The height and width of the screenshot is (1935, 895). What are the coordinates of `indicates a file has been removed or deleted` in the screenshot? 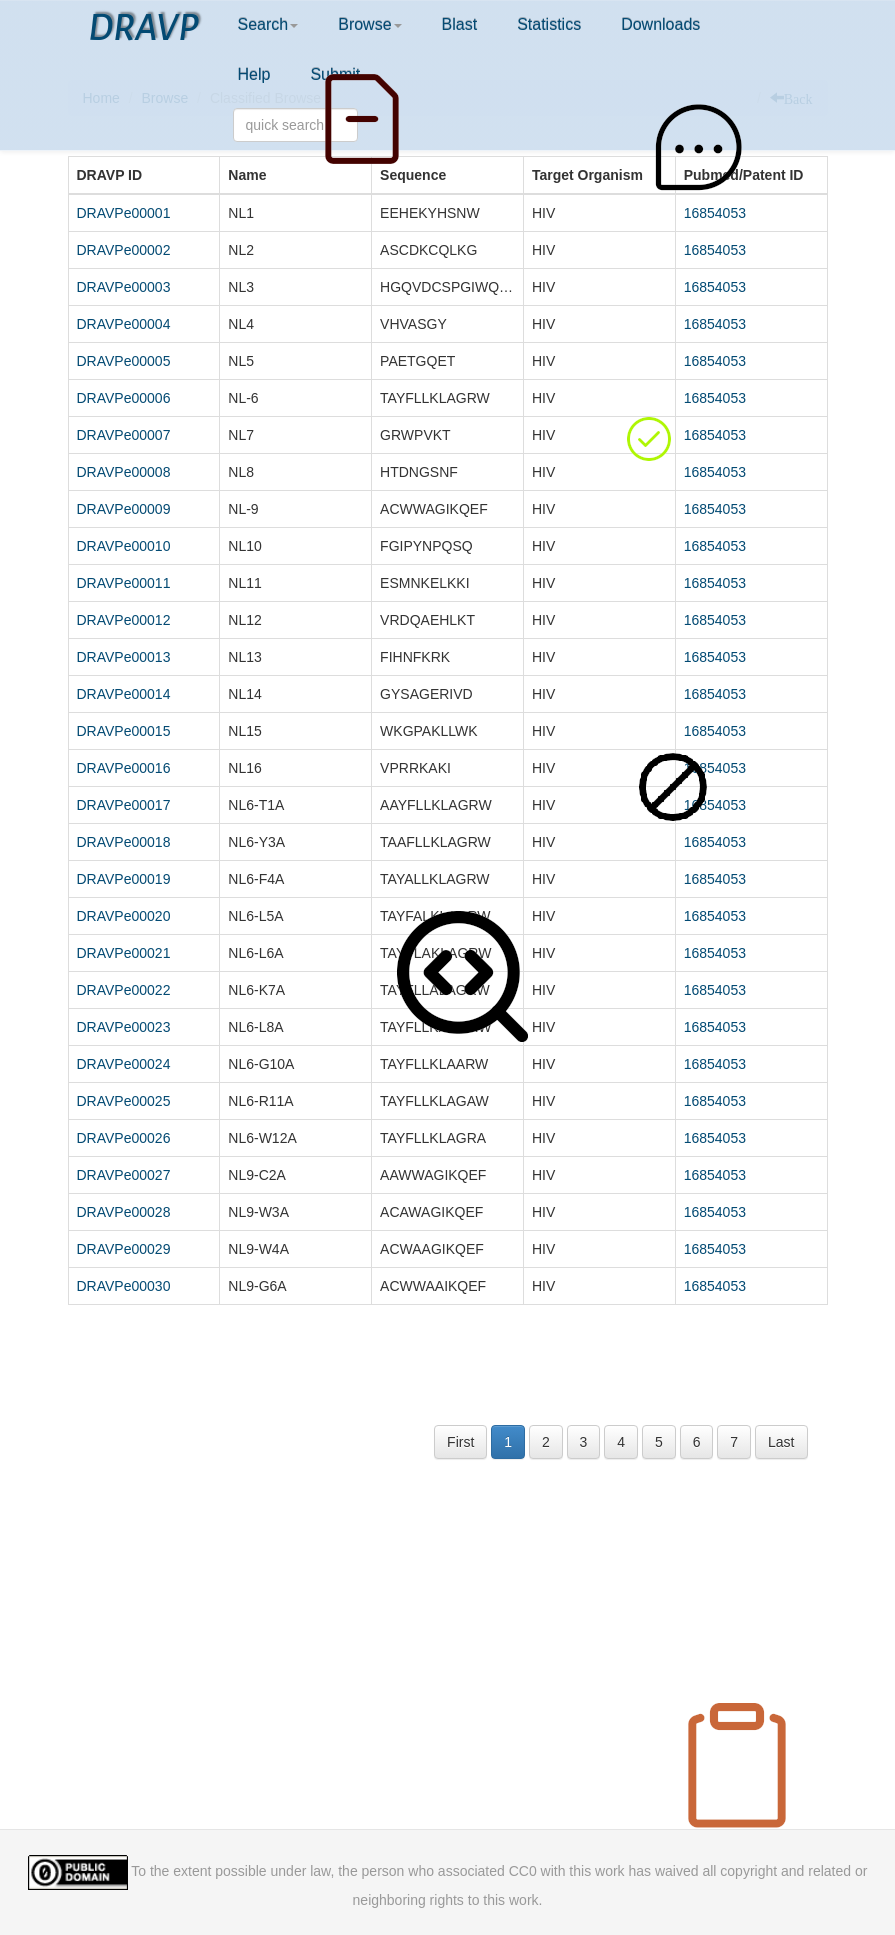 It's located at (362, 119).